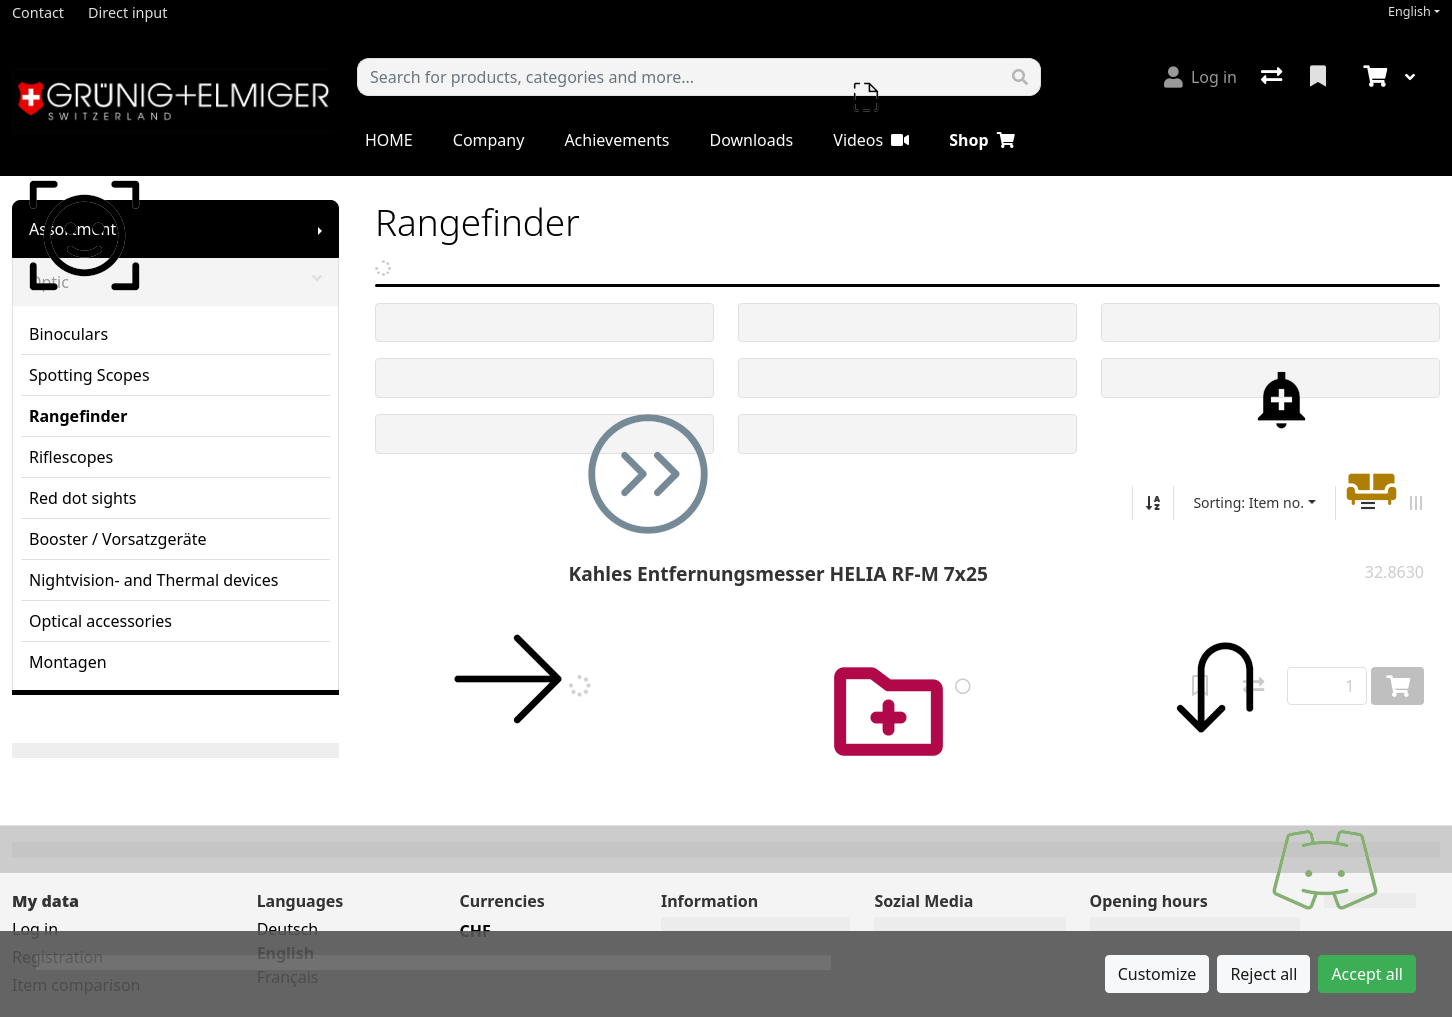 Image resolution: width=1452 pixels, height=1017 pixels. Describe the element at coordinates (648, 474) in the screenshot. I see `skip forward or advance to next item` at that location.